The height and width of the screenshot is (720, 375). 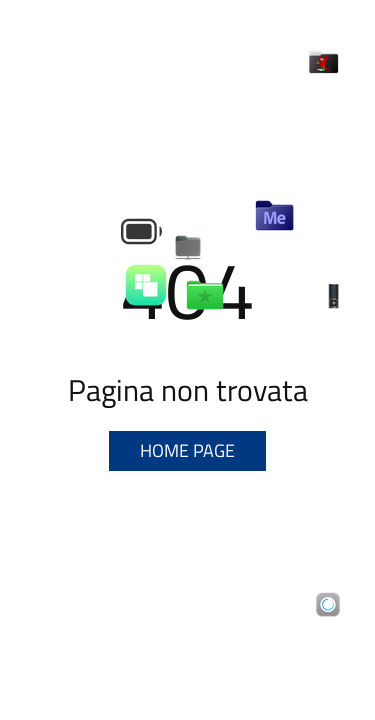 I want to click on access a remote or network folder, so click(x=188, y=247).